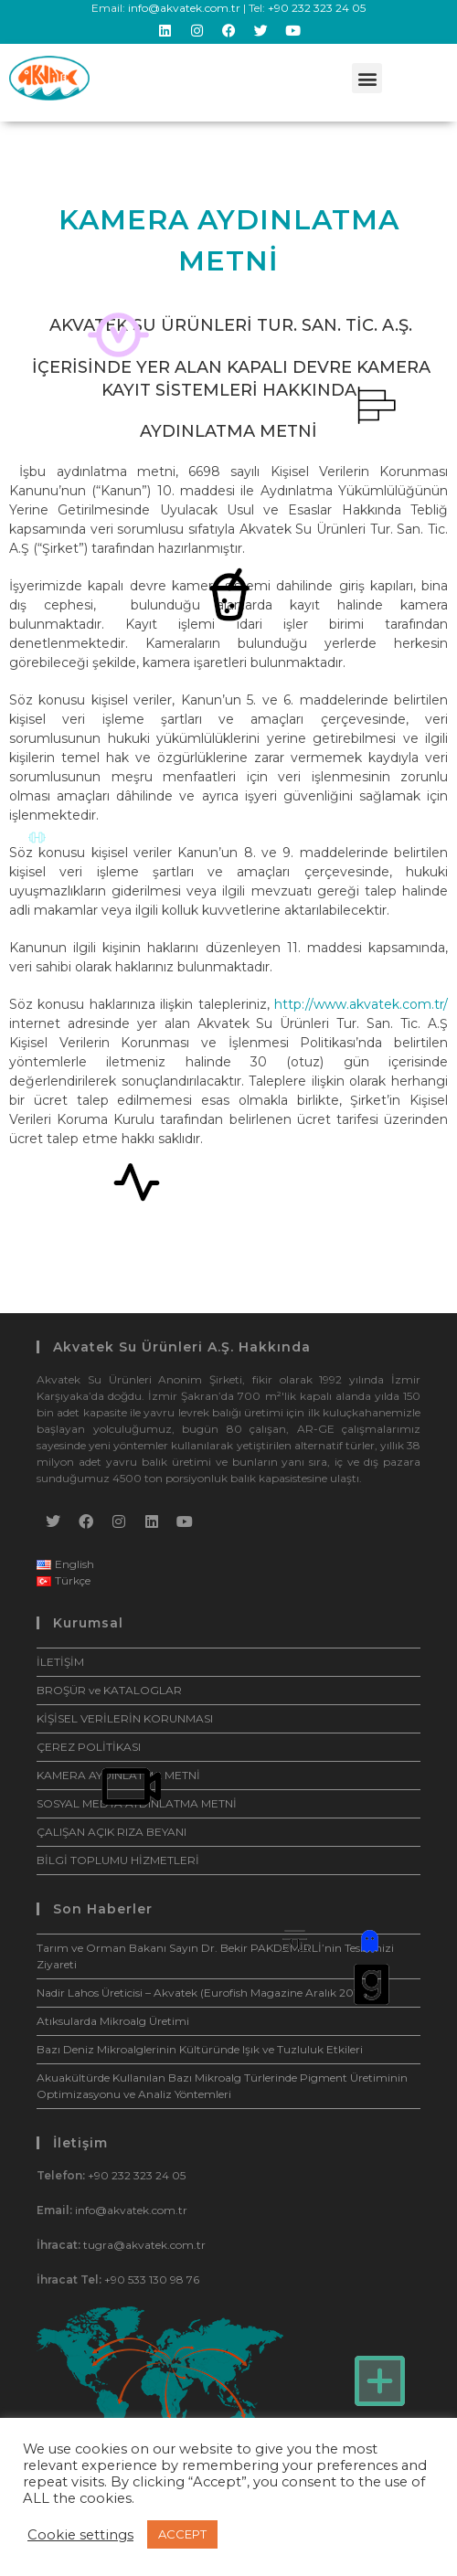  I want to click on open Goodreads app, so click(371, 1984).